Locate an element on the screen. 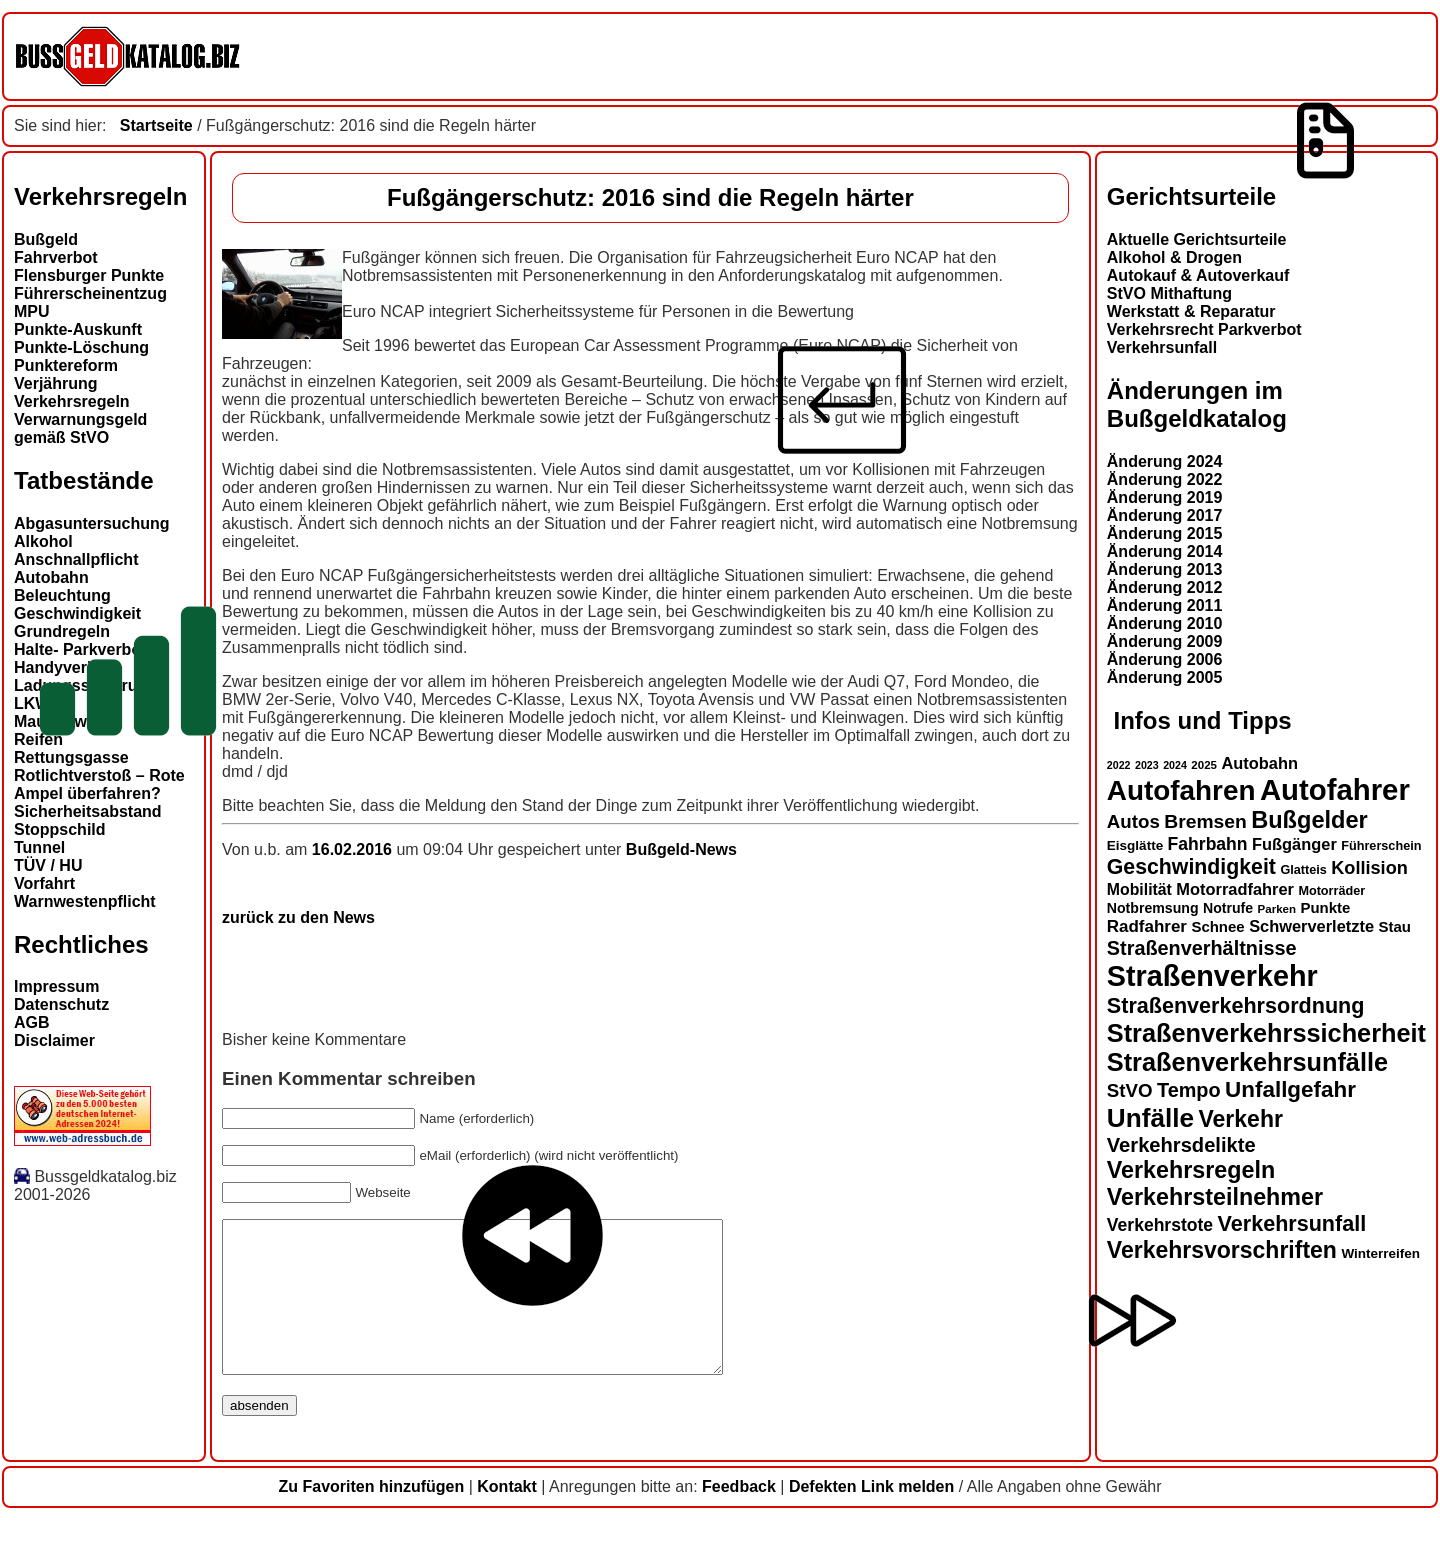  indicates cellular signal strength is located at coordinates (128, 671).